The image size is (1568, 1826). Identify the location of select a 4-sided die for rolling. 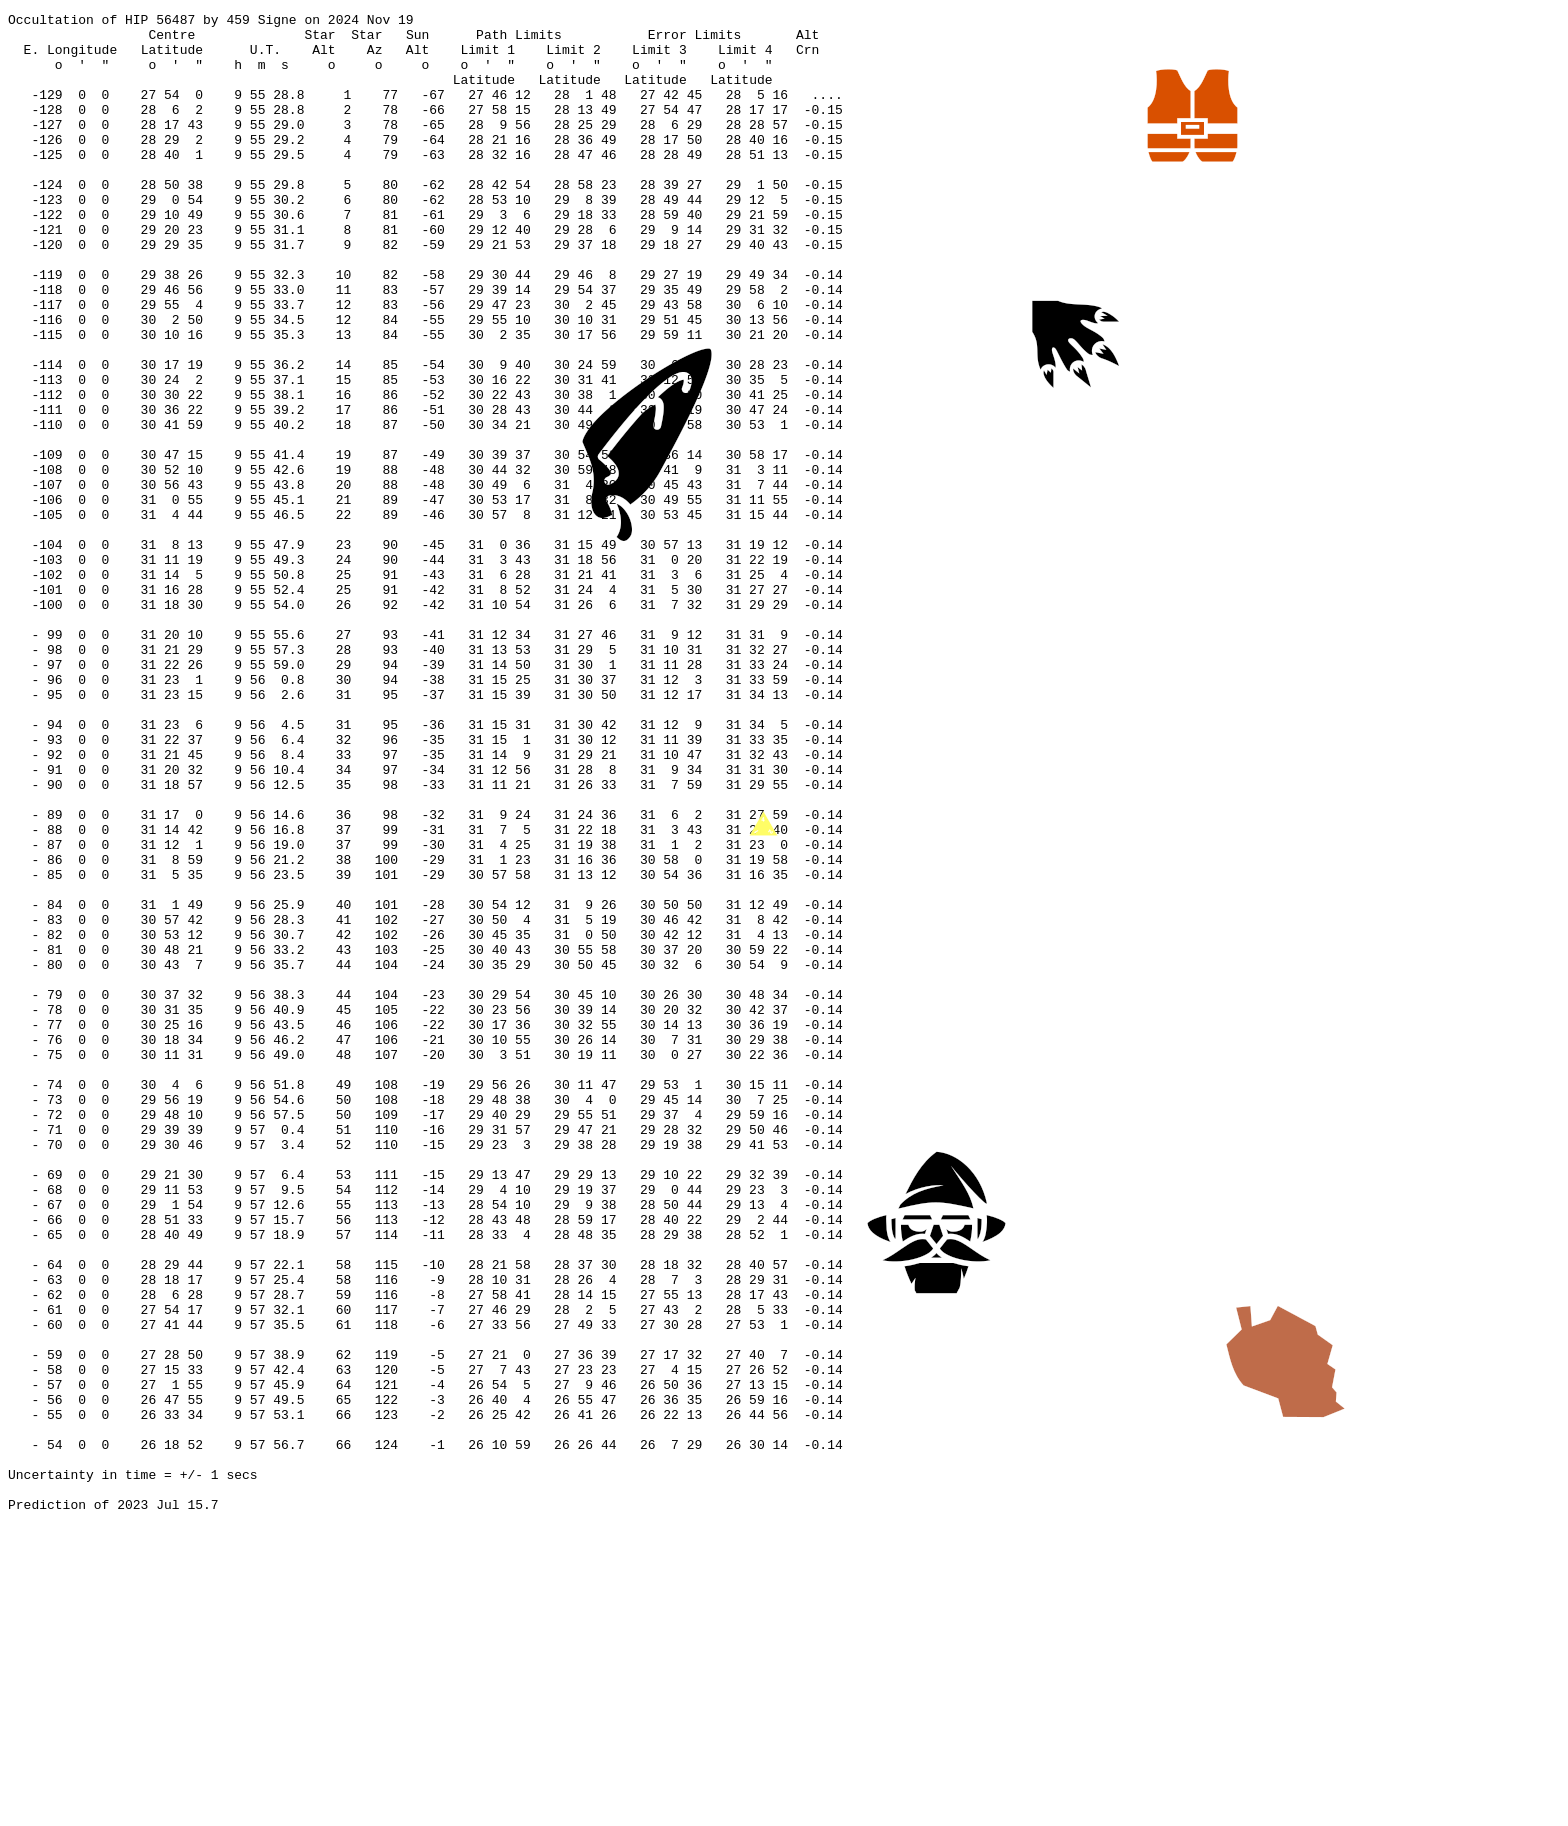
(763, 823).